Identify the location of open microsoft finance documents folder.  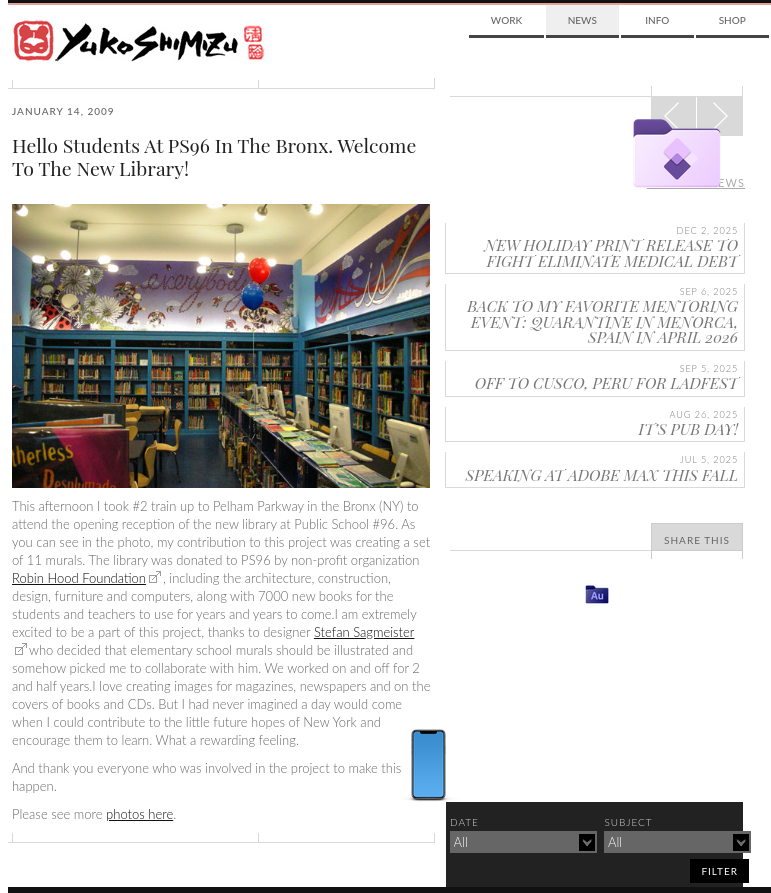
(676, 155).